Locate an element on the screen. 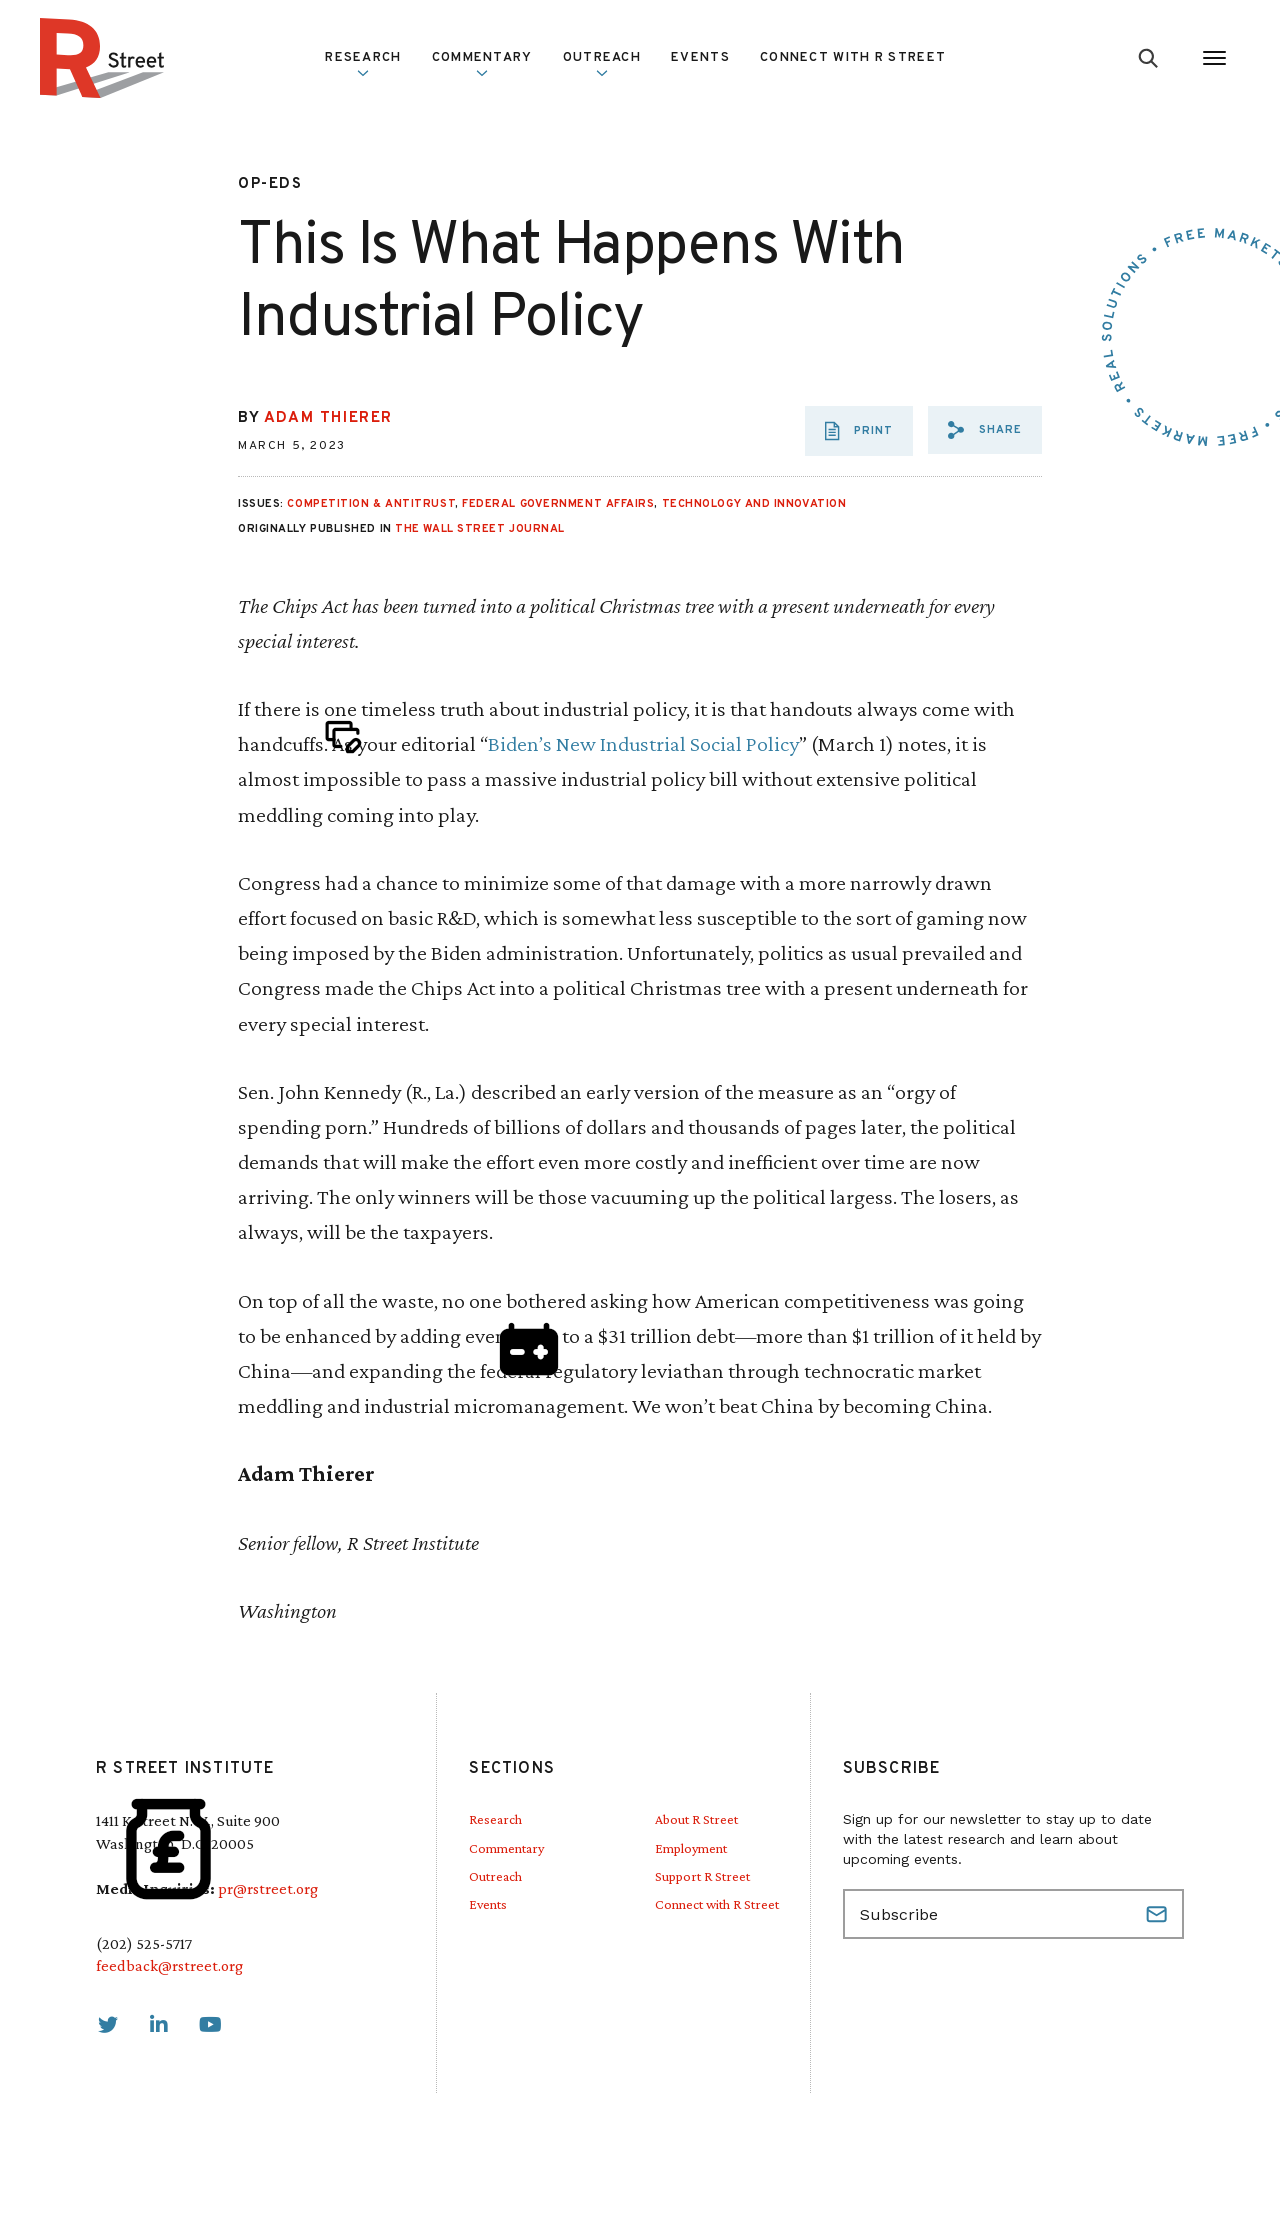  indicates vehicle battery status is located at coordinates (529, 1352).